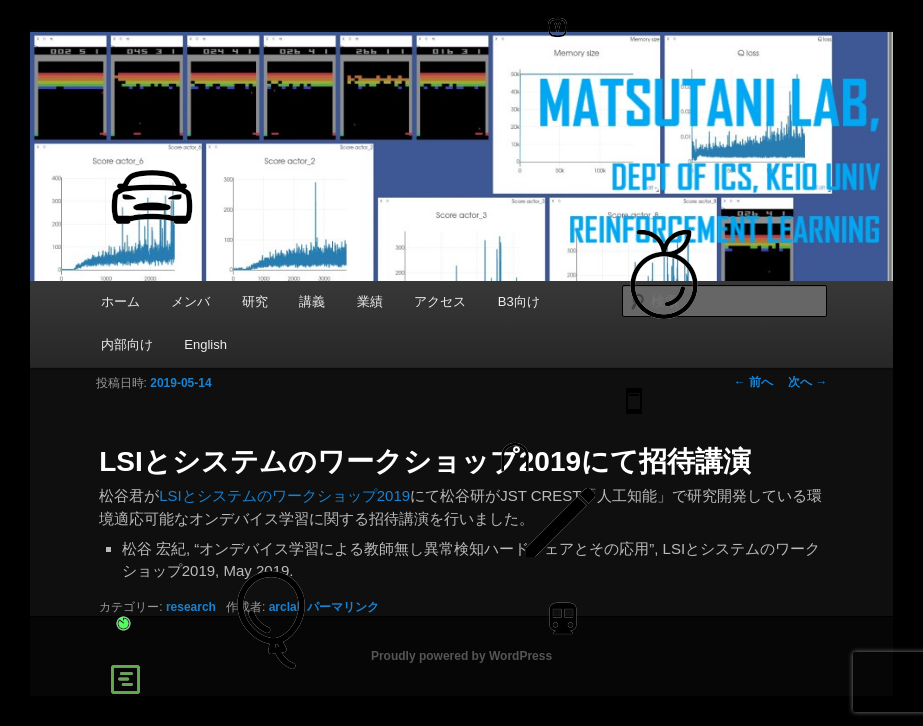 This screenshot has width=923, height=726. What do you see at coordinates (125, 679) in the screenshot?
I see `view project roadmap` at bounding box center [125, 679].